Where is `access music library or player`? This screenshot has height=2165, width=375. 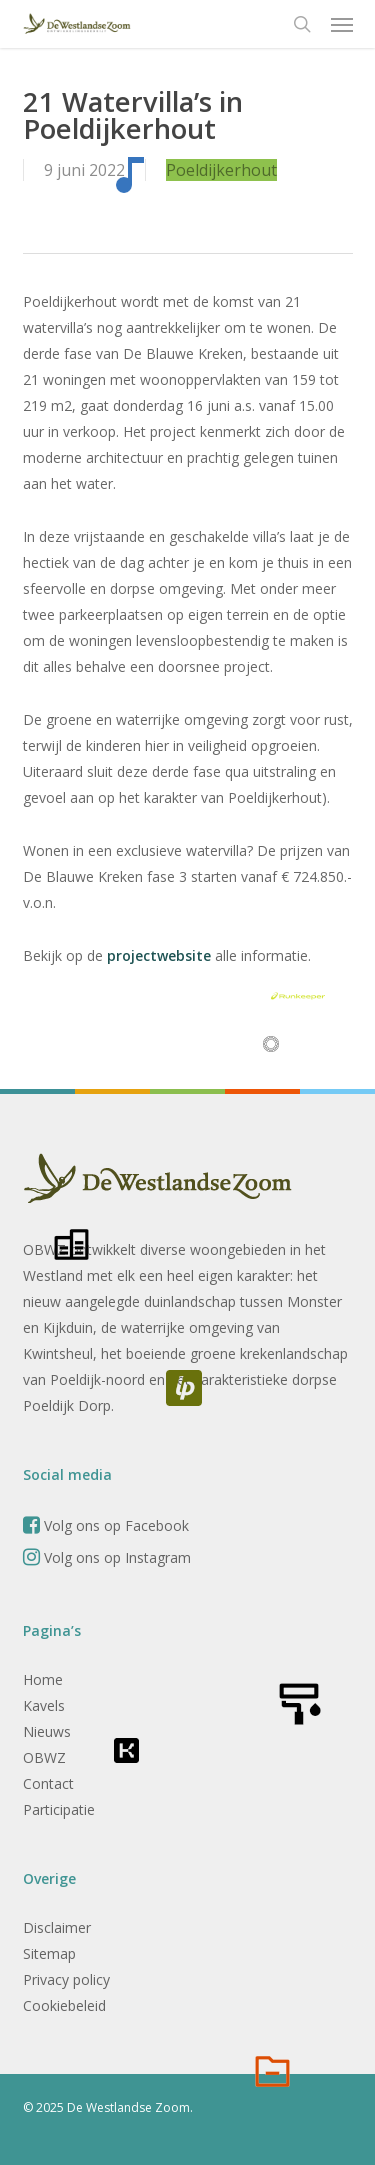
access music library or player is located at coordinates (128, 175).